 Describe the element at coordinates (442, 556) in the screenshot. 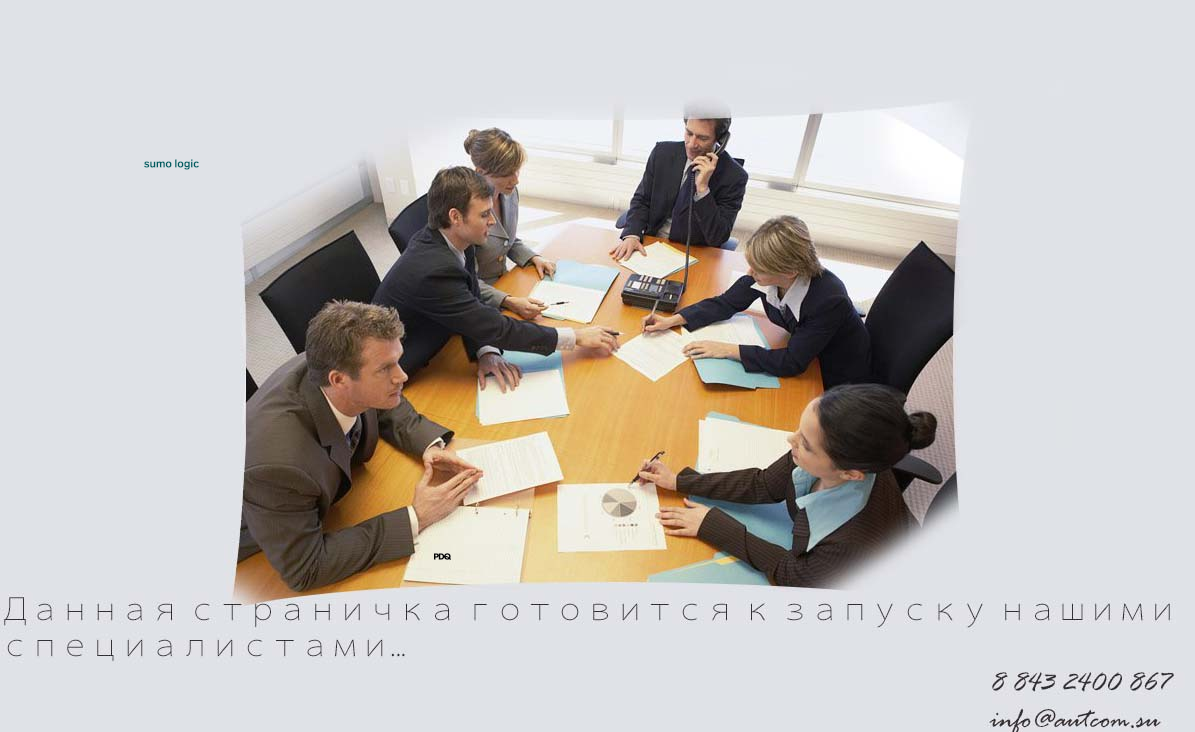

I see `PDQ software logo` at that location.